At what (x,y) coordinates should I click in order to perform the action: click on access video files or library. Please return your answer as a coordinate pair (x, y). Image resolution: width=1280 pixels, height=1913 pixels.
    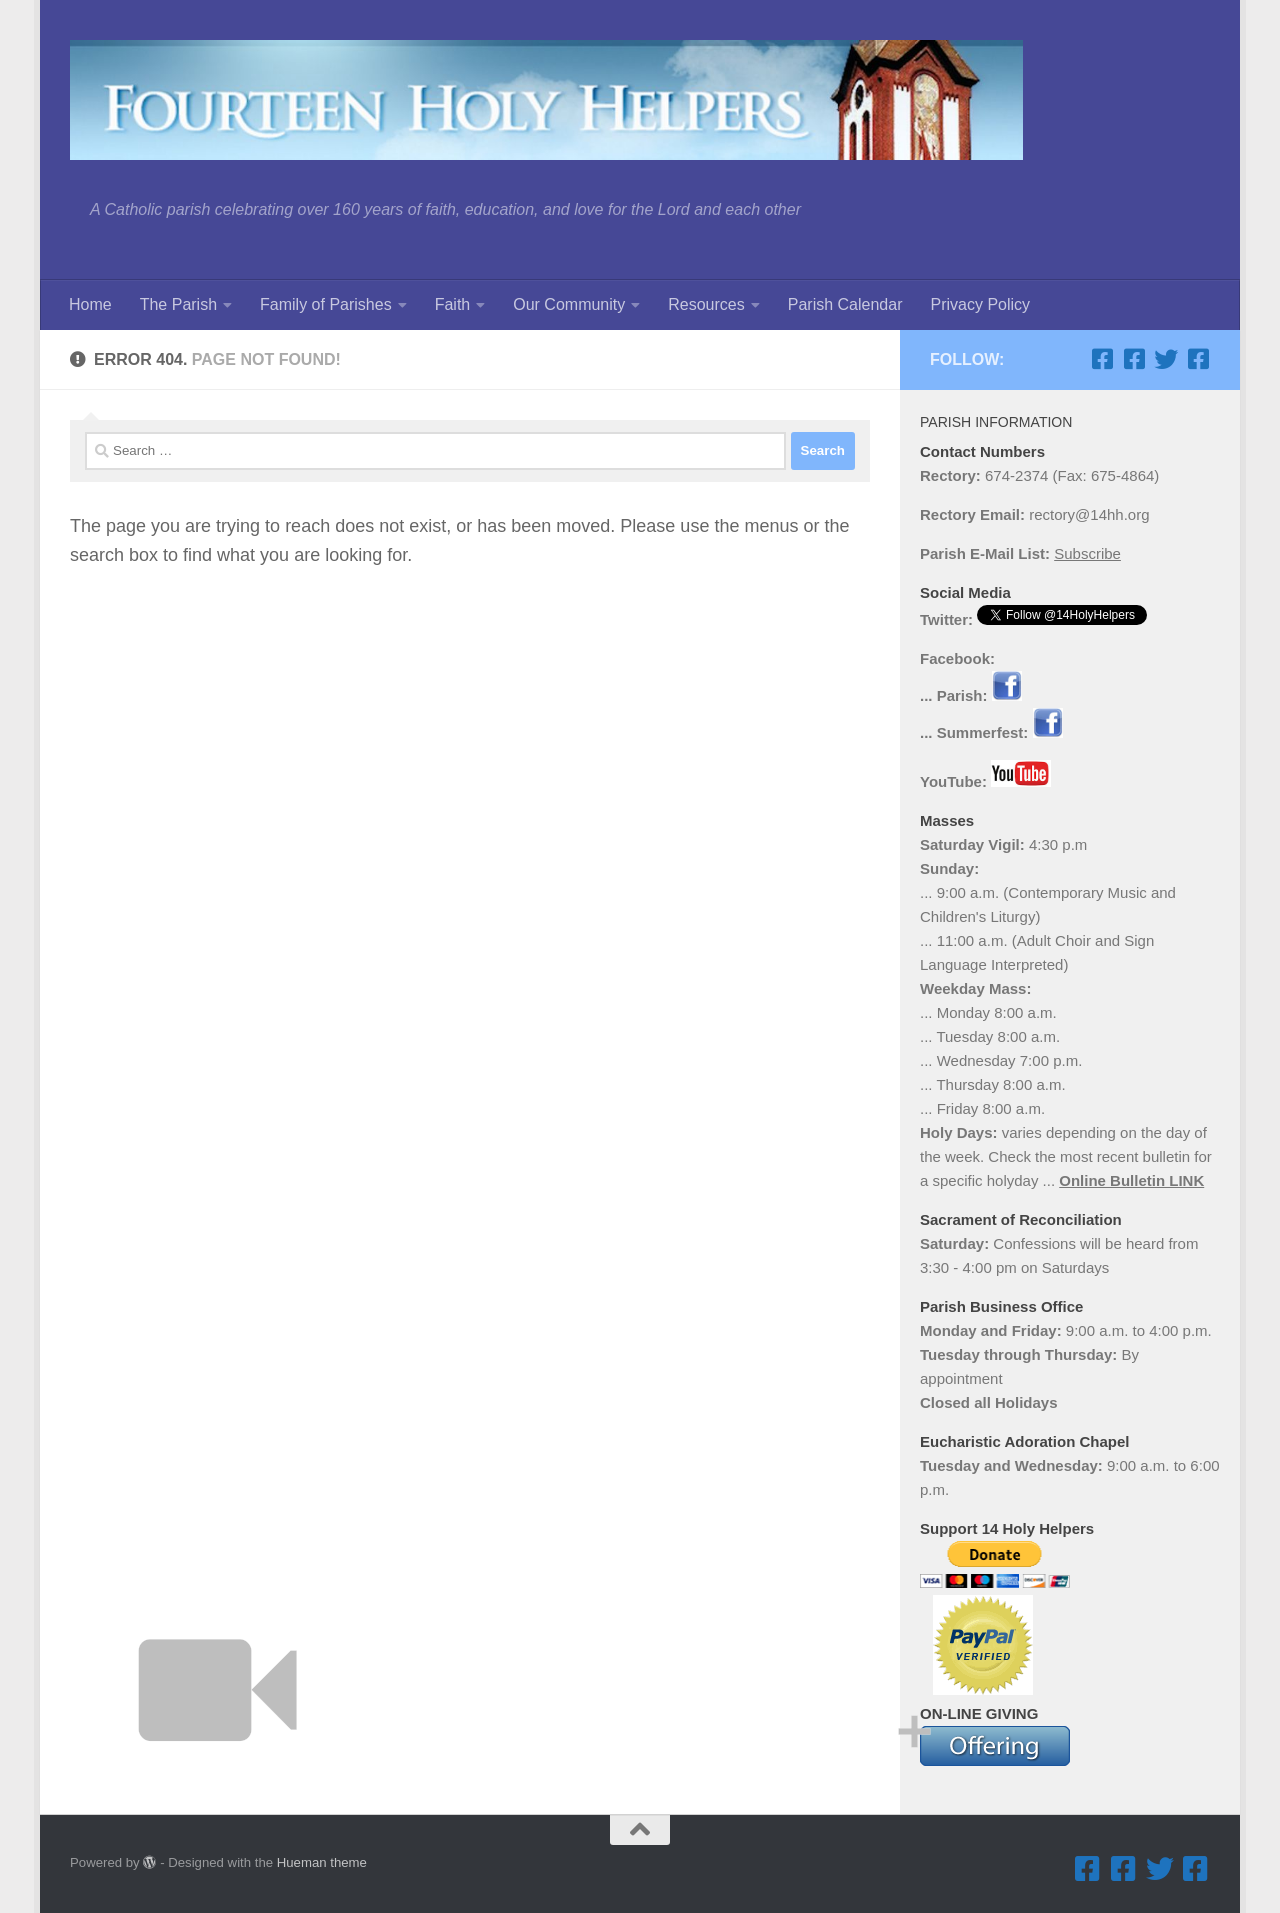
    Looking at the image, I should click on (217, 1684).